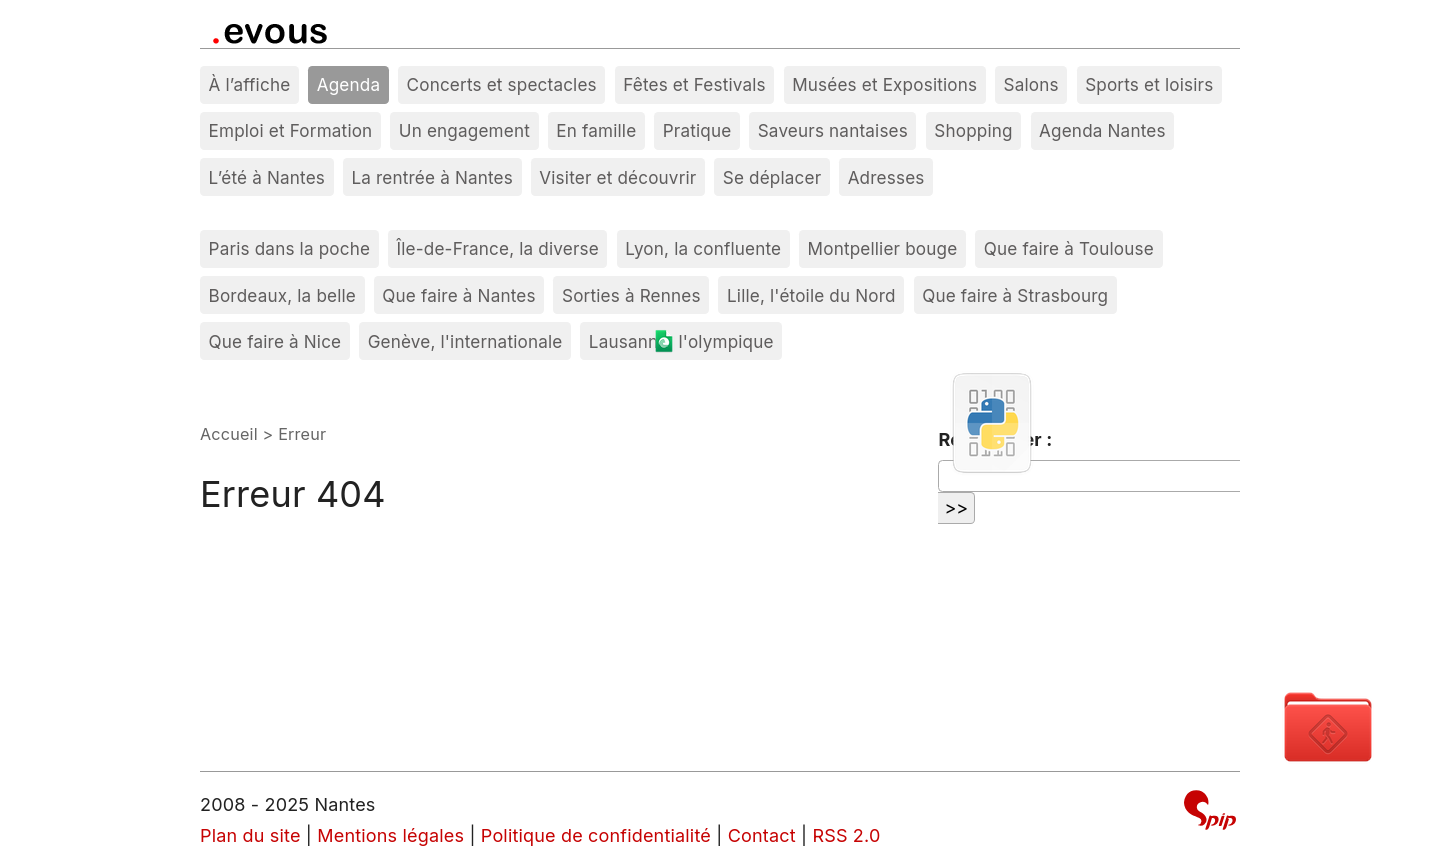 The image size is (1440, 856). I want to click on python bytecode file (.pyc), so click(992, 423).